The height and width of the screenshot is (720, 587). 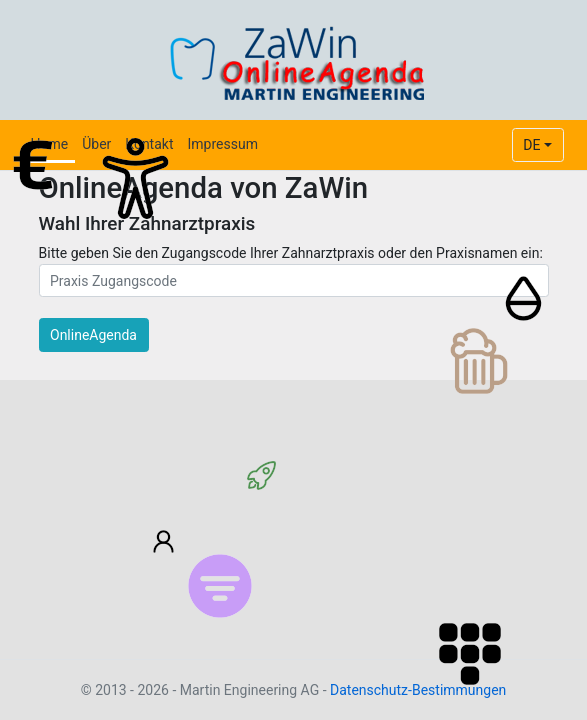 I want to click on indicates partial fill or half capacity, so click(x=523, y=298).